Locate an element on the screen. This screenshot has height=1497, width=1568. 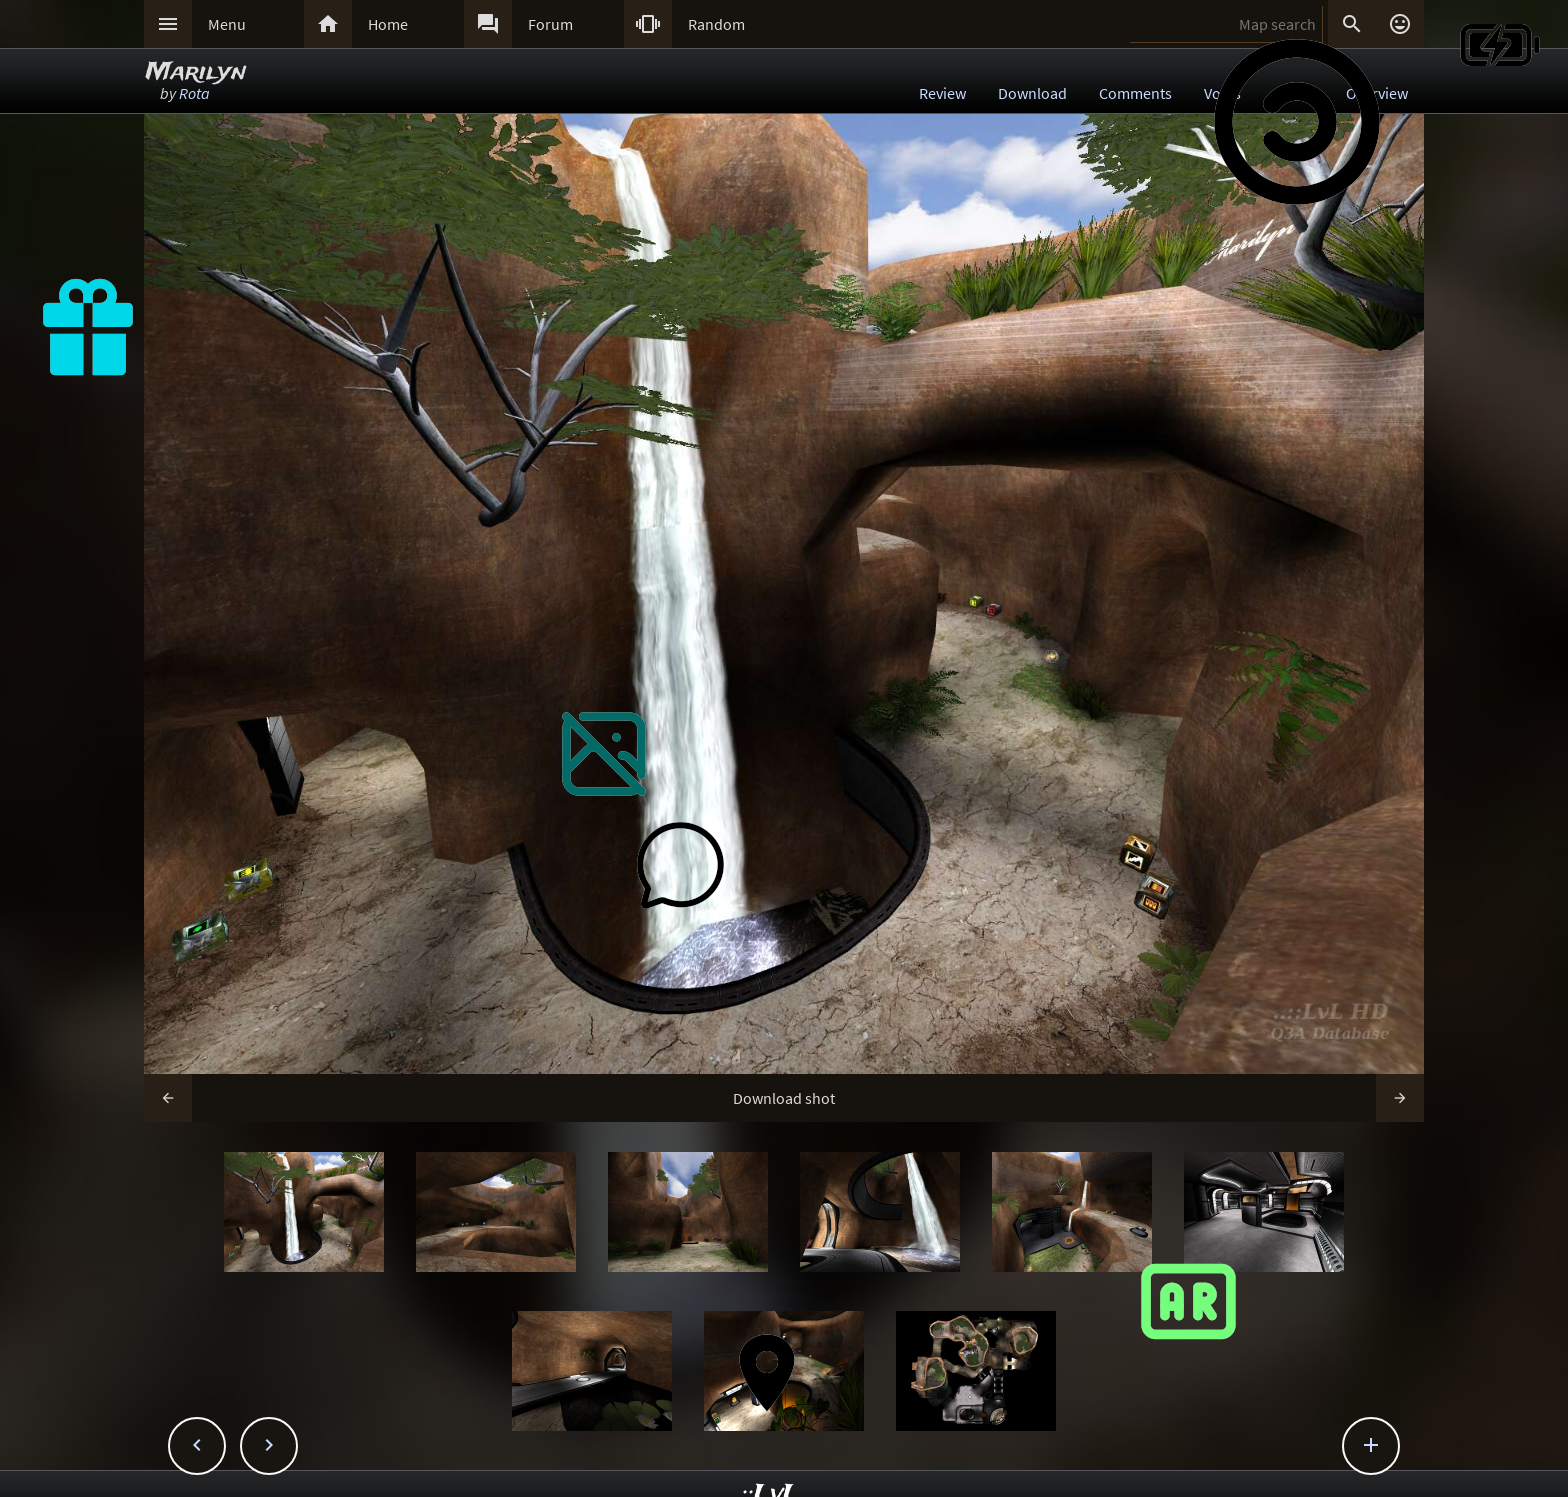
indicates device is currently charging is located at coordinates (1500, 45).